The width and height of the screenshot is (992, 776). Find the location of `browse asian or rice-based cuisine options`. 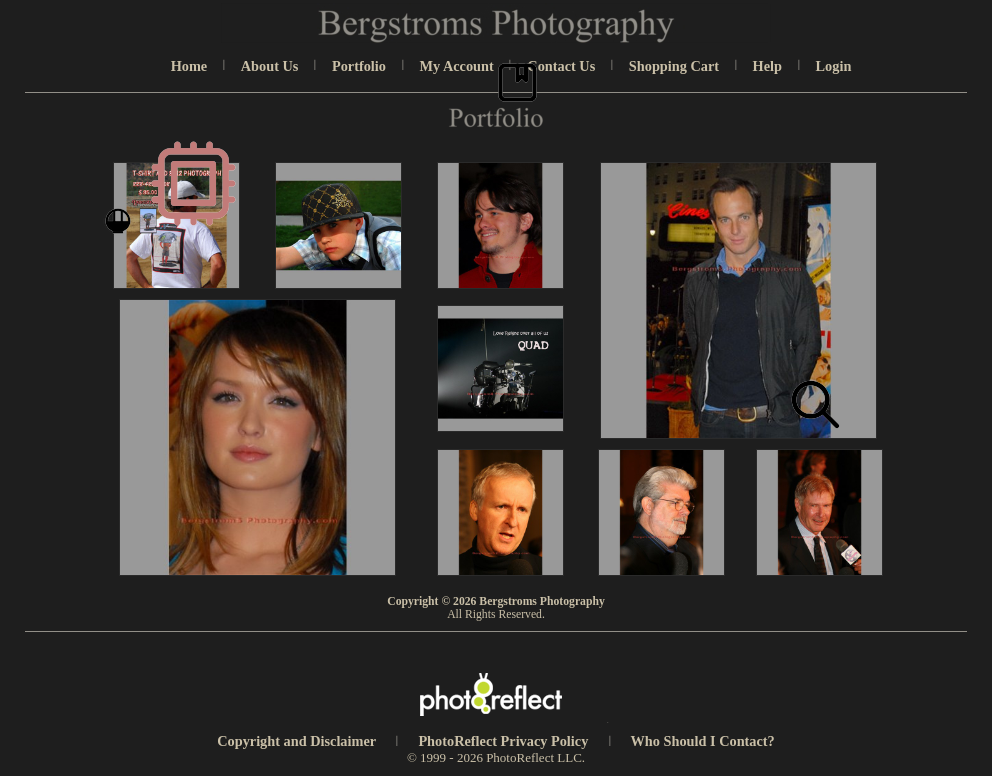

browse asian or rice-based cuisine options is located at coordinates (118, 221).